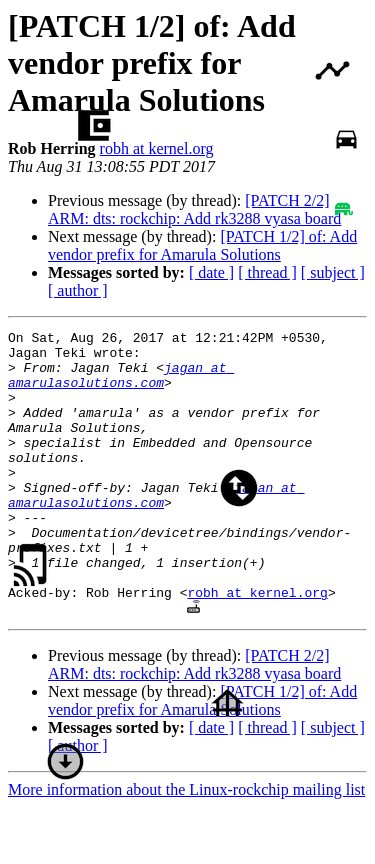 The height and width of the screenshot is (864, 375). I want to click on download file or content, so click(65, 761).